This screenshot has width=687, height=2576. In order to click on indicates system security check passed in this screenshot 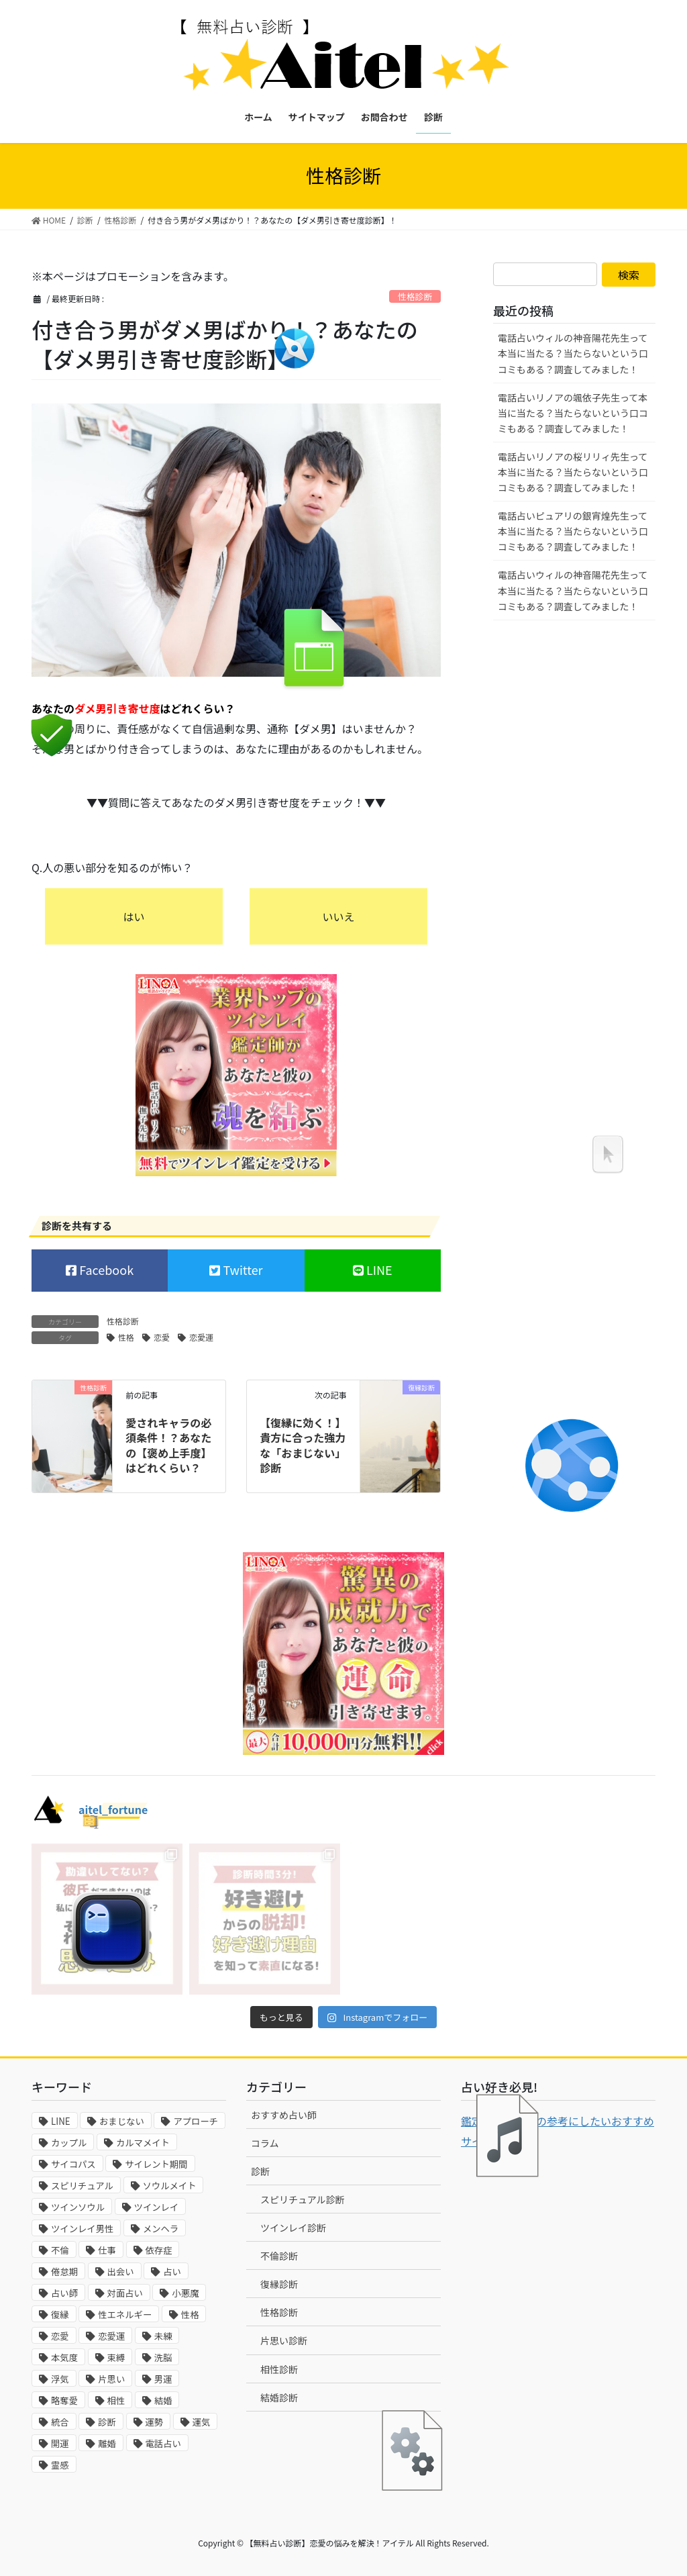, I will do `click(52, 735)`.